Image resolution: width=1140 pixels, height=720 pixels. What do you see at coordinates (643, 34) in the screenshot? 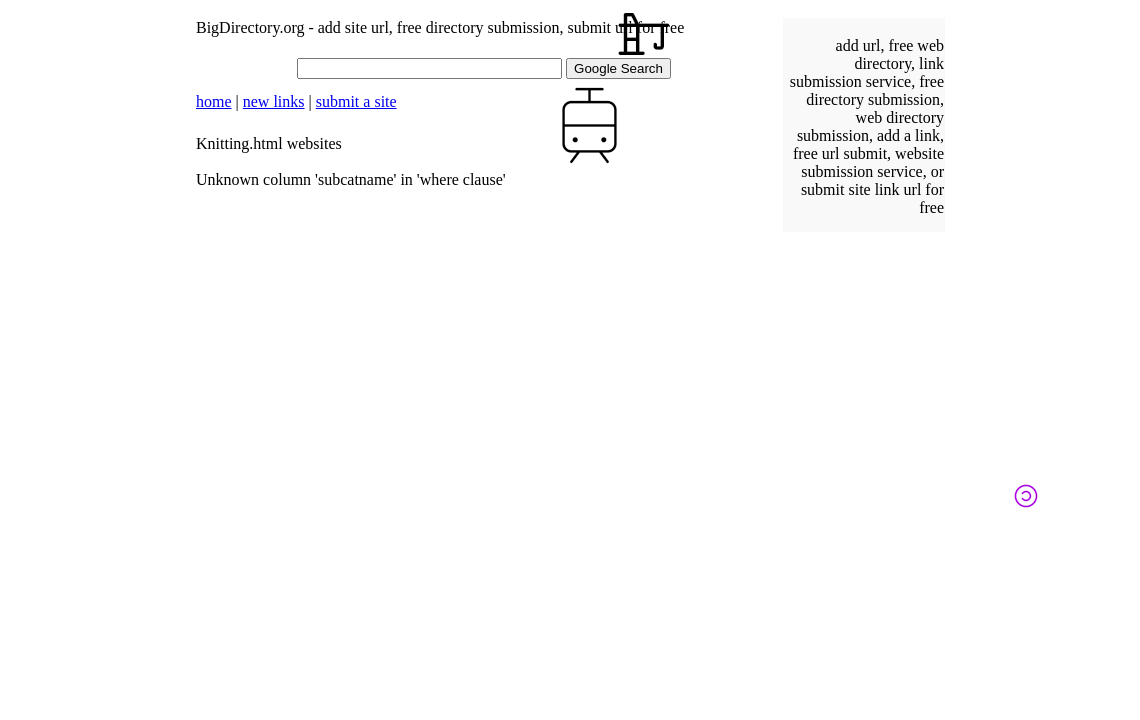
I see `construction or building in progress` at bounding box center [643, 34].